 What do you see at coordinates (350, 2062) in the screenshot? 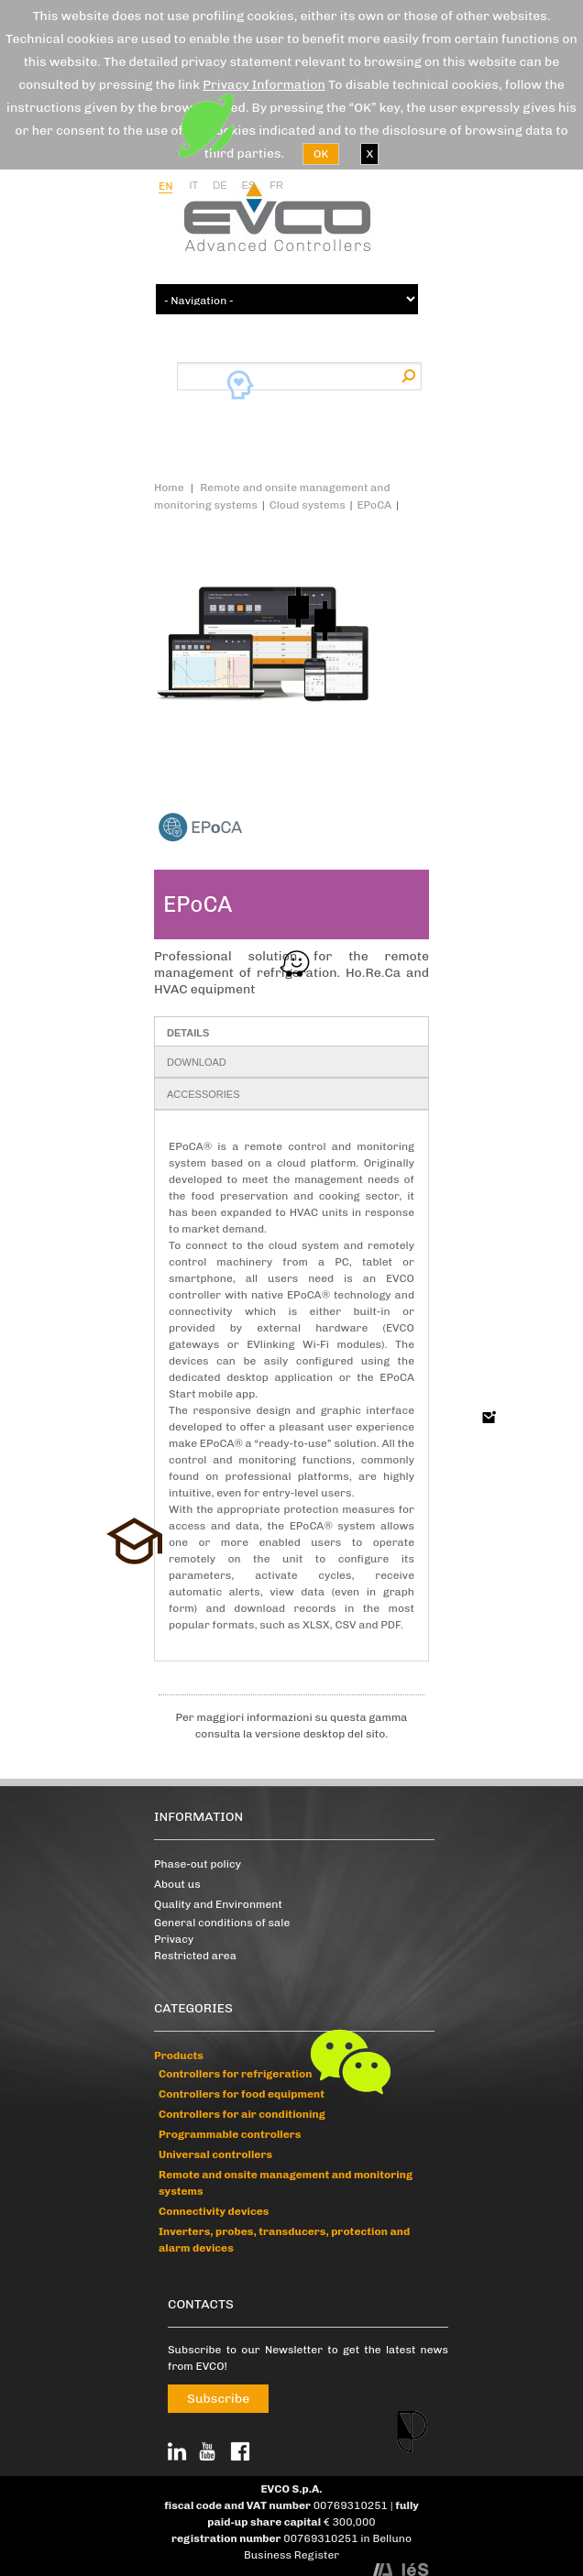
I see `open wechat messaging app` at bounding box center [350, 2062].